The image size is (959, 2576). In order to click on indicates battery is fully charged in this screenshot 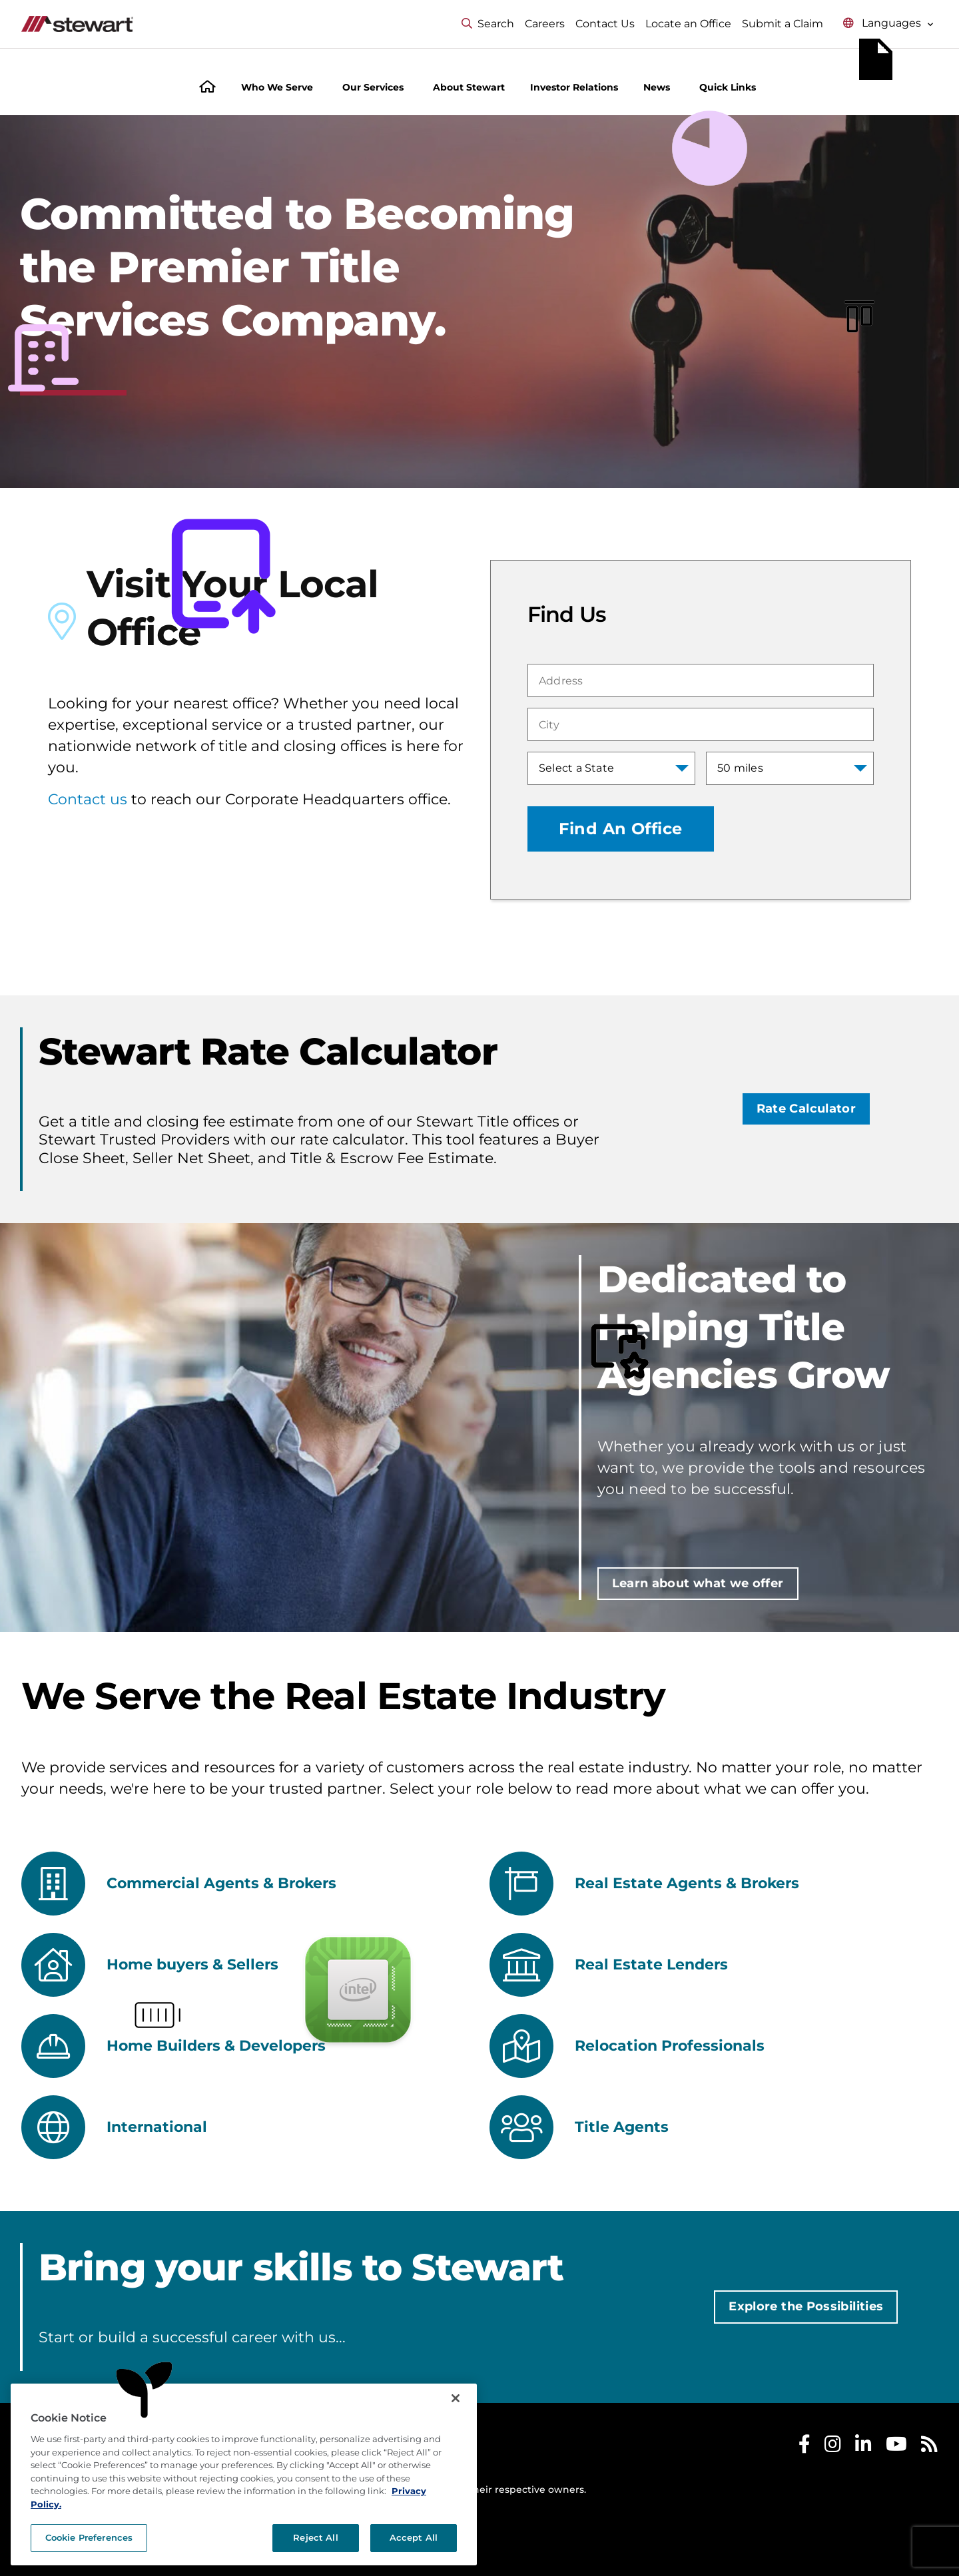, I will do `click(157, 2015)`.